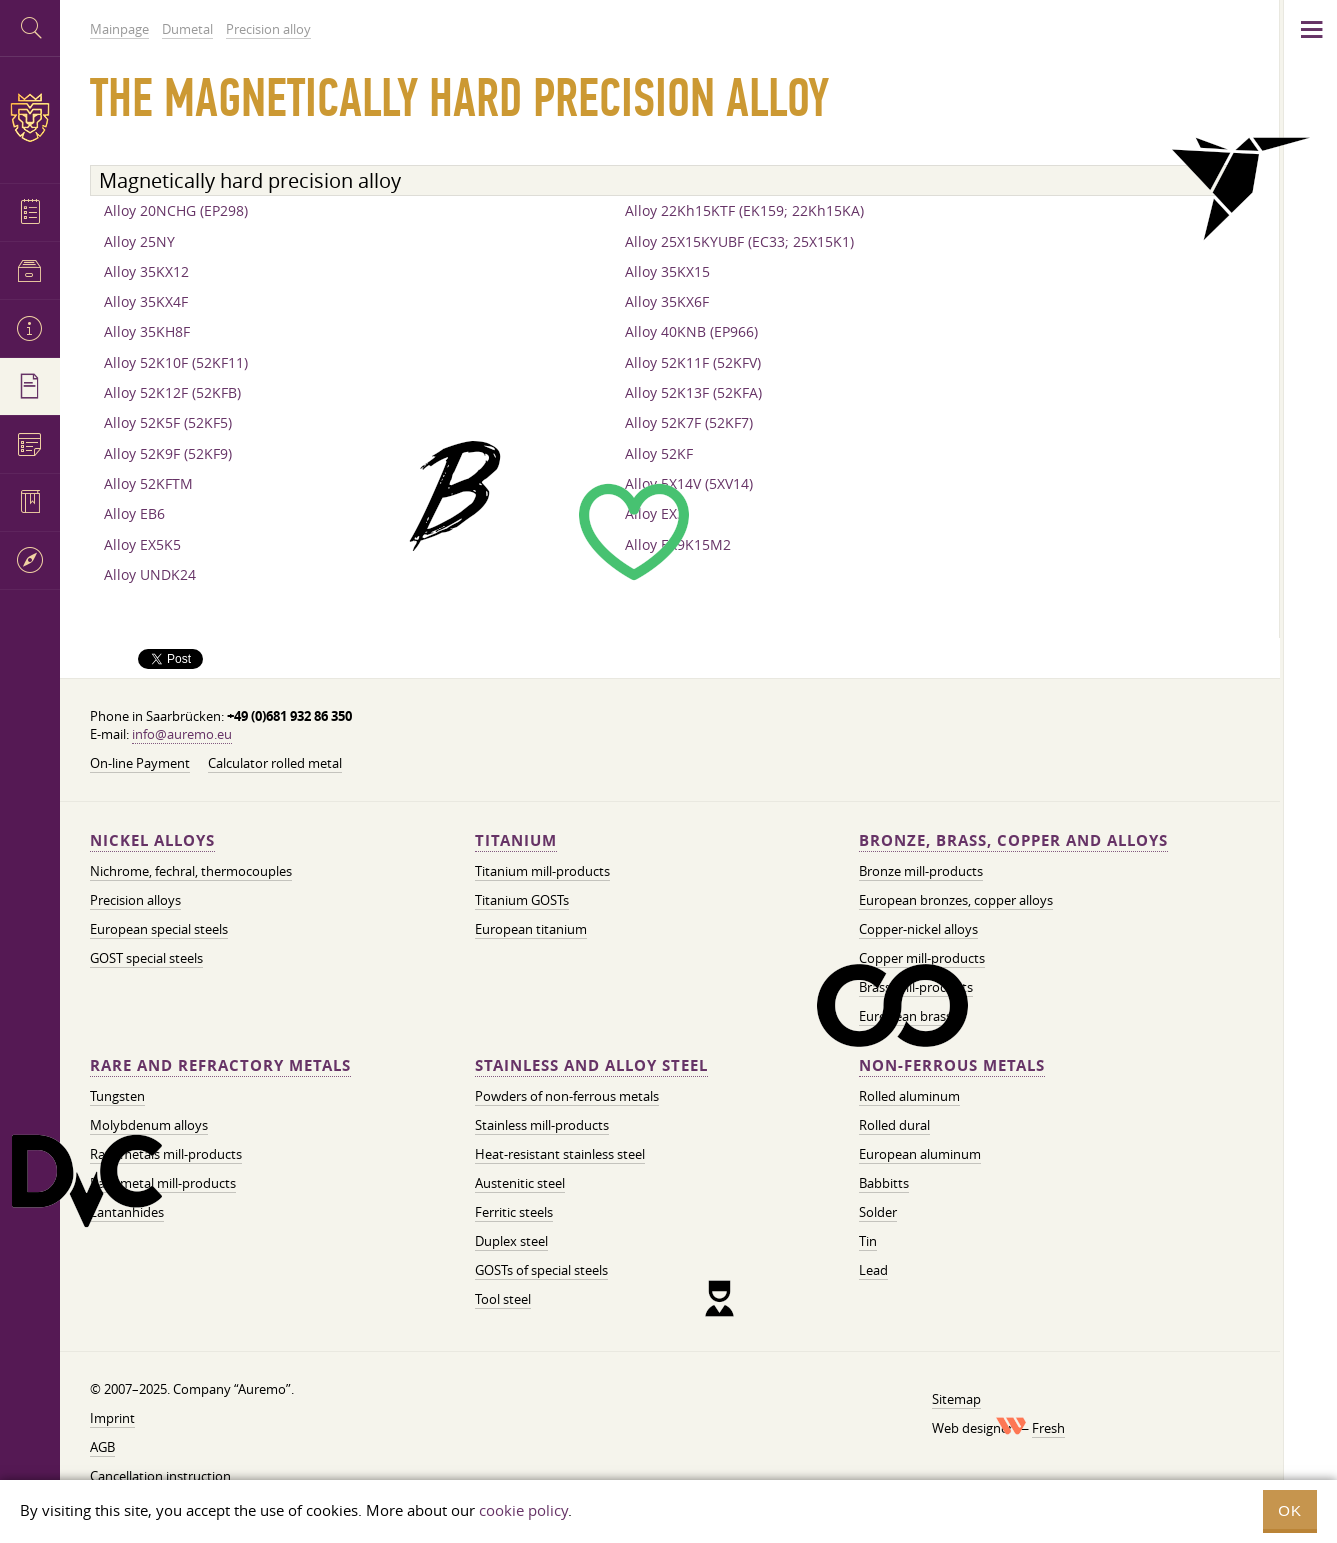 The image size is (1337, 1543). What do you see at coordinates (634, 532) in the screenshot?
I see `sponsor a developer on github` at bounding box center [634, 532].